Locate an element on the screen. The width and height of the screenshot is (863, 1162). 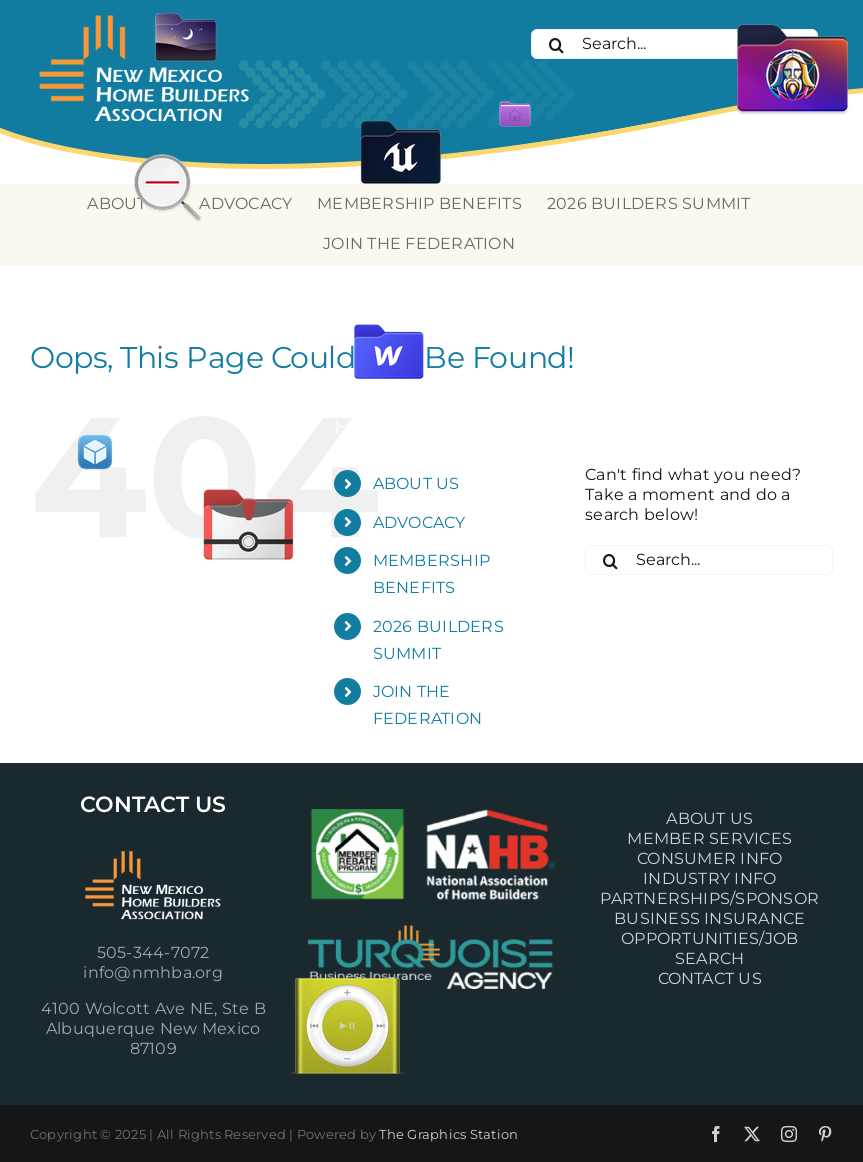
open folder containing pokémon timer ball assets is located at coordinates (248, 527).